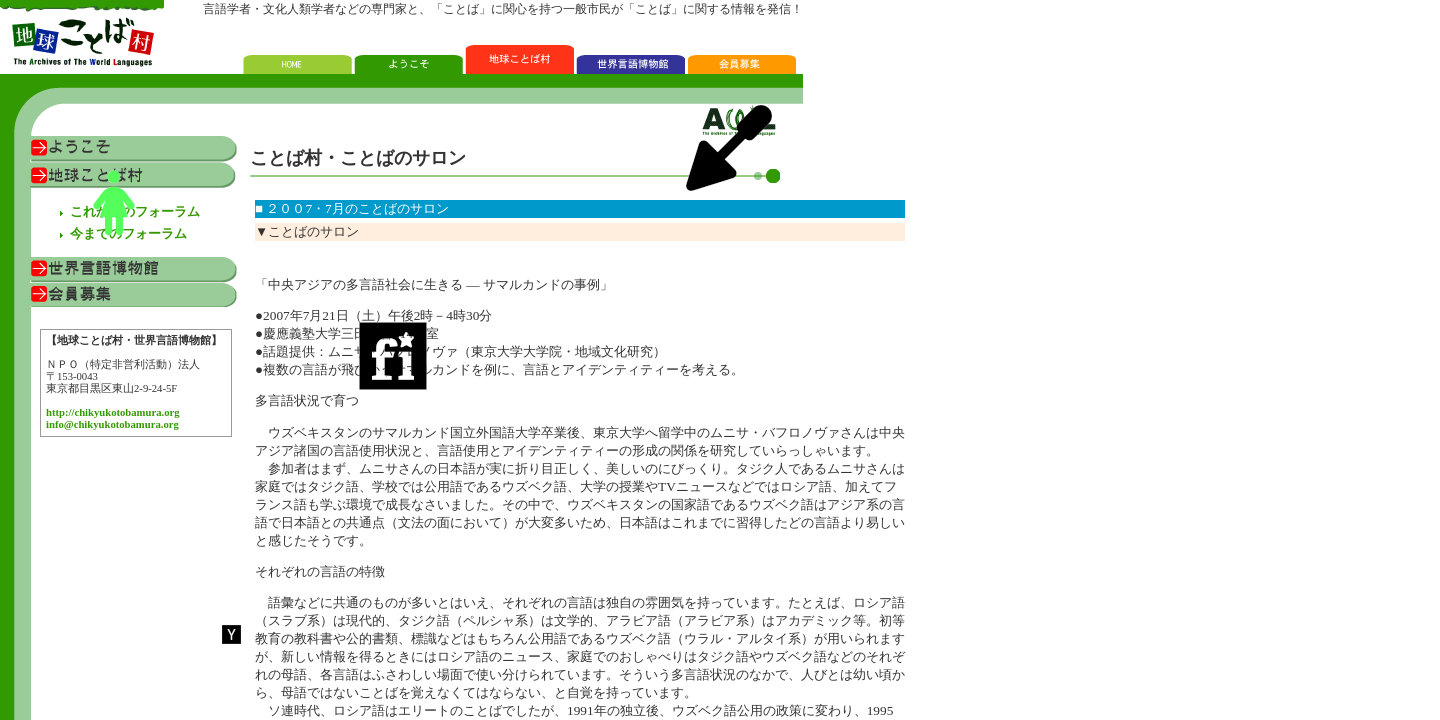 The image size is (1440, 720). What do you see at coordinates (114, 203) in the screenshot?
I see `indicates female or women's restroom` at bounding box center [114, 203].